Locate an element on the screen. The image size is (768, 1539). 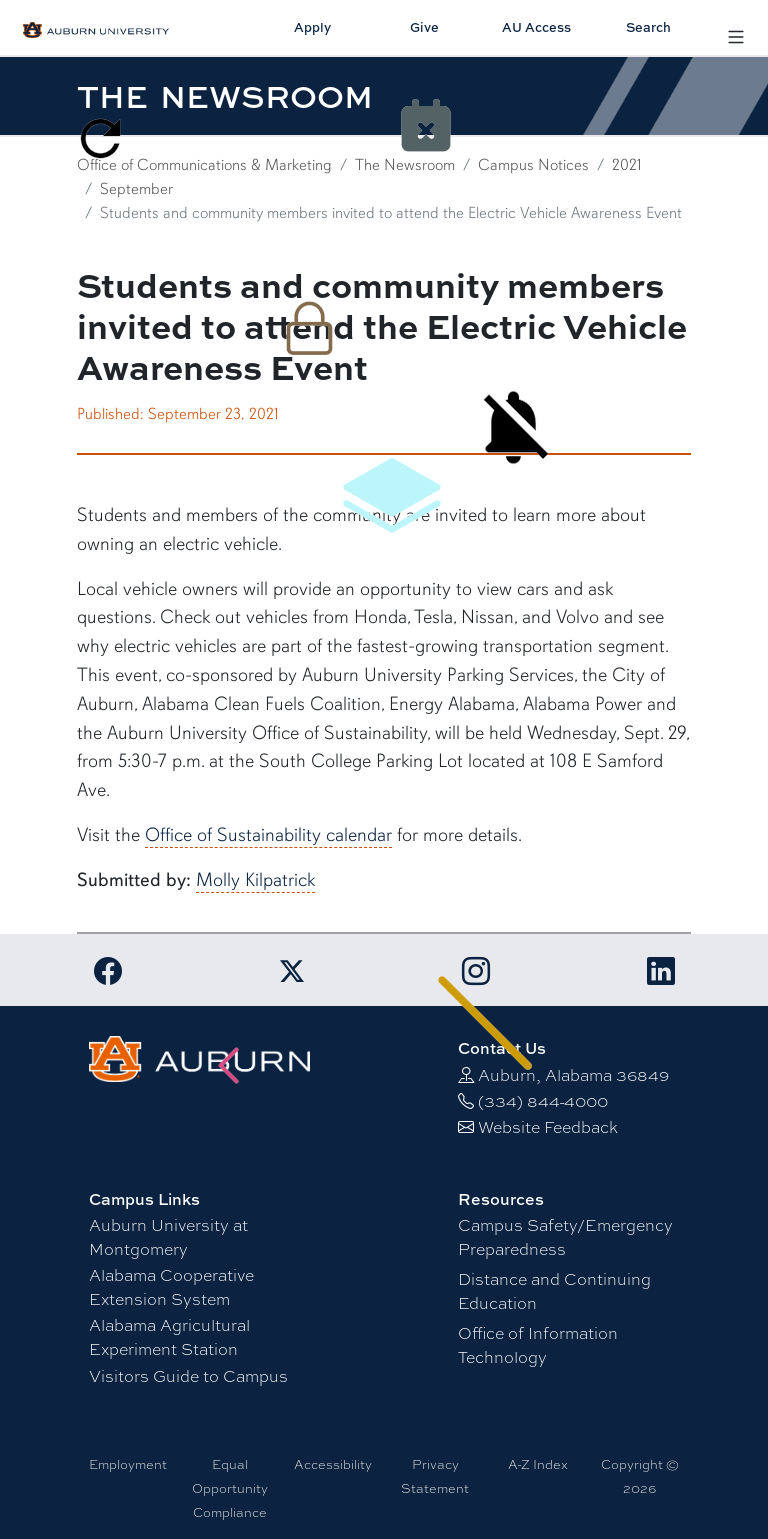
refresh or reload the current page is located at coordinates (100, 138).